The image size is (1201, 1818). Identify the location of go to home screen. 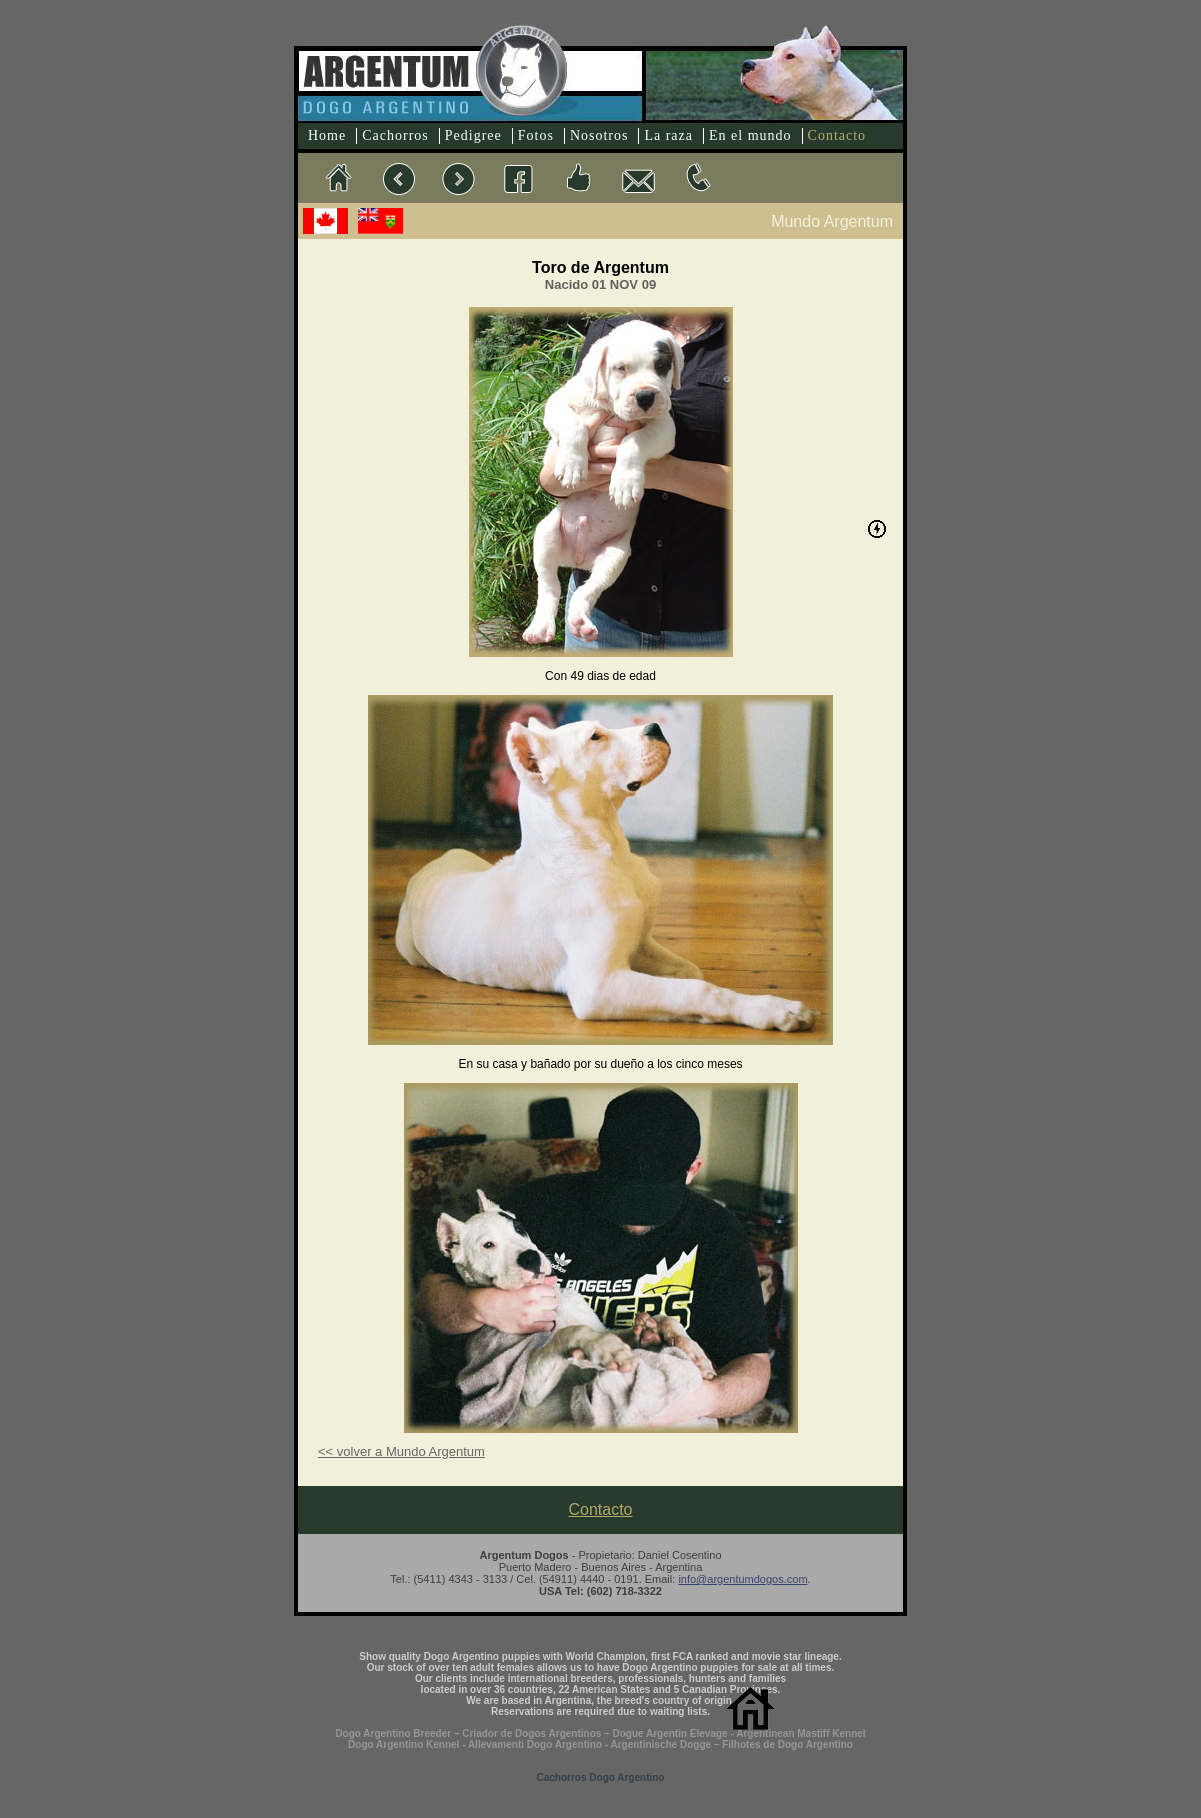
(750, 1709).